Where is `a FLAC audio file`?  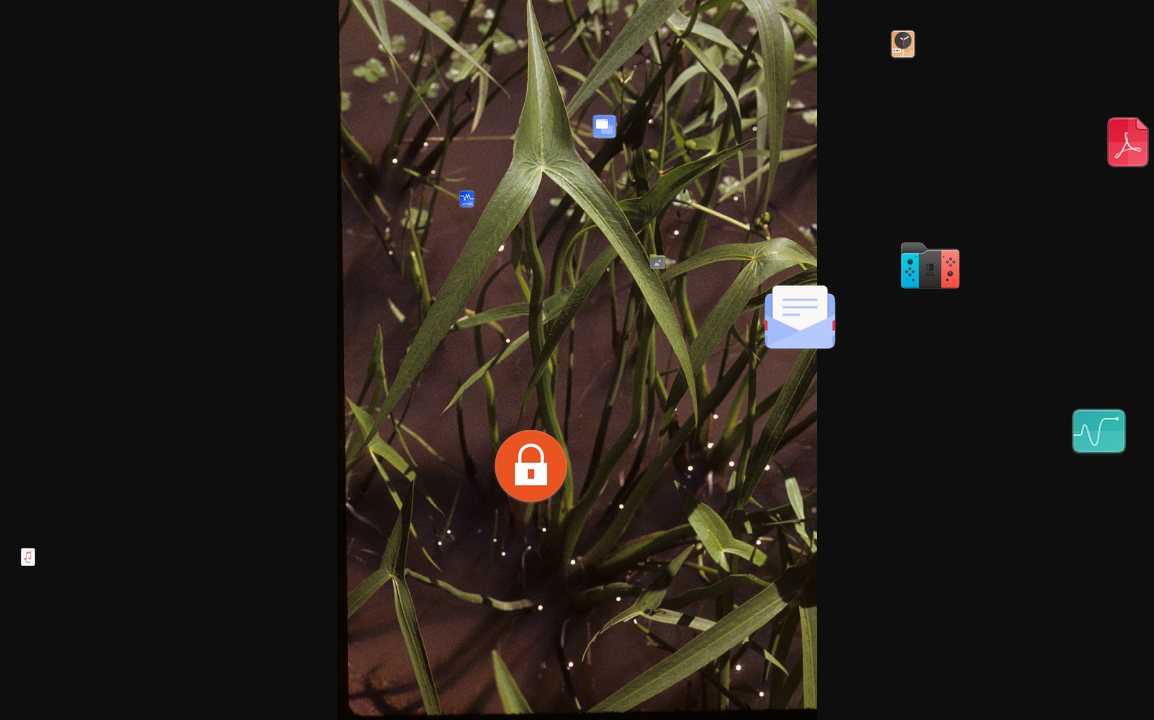 a FLAC audio file is located at coordinates (28, 557).